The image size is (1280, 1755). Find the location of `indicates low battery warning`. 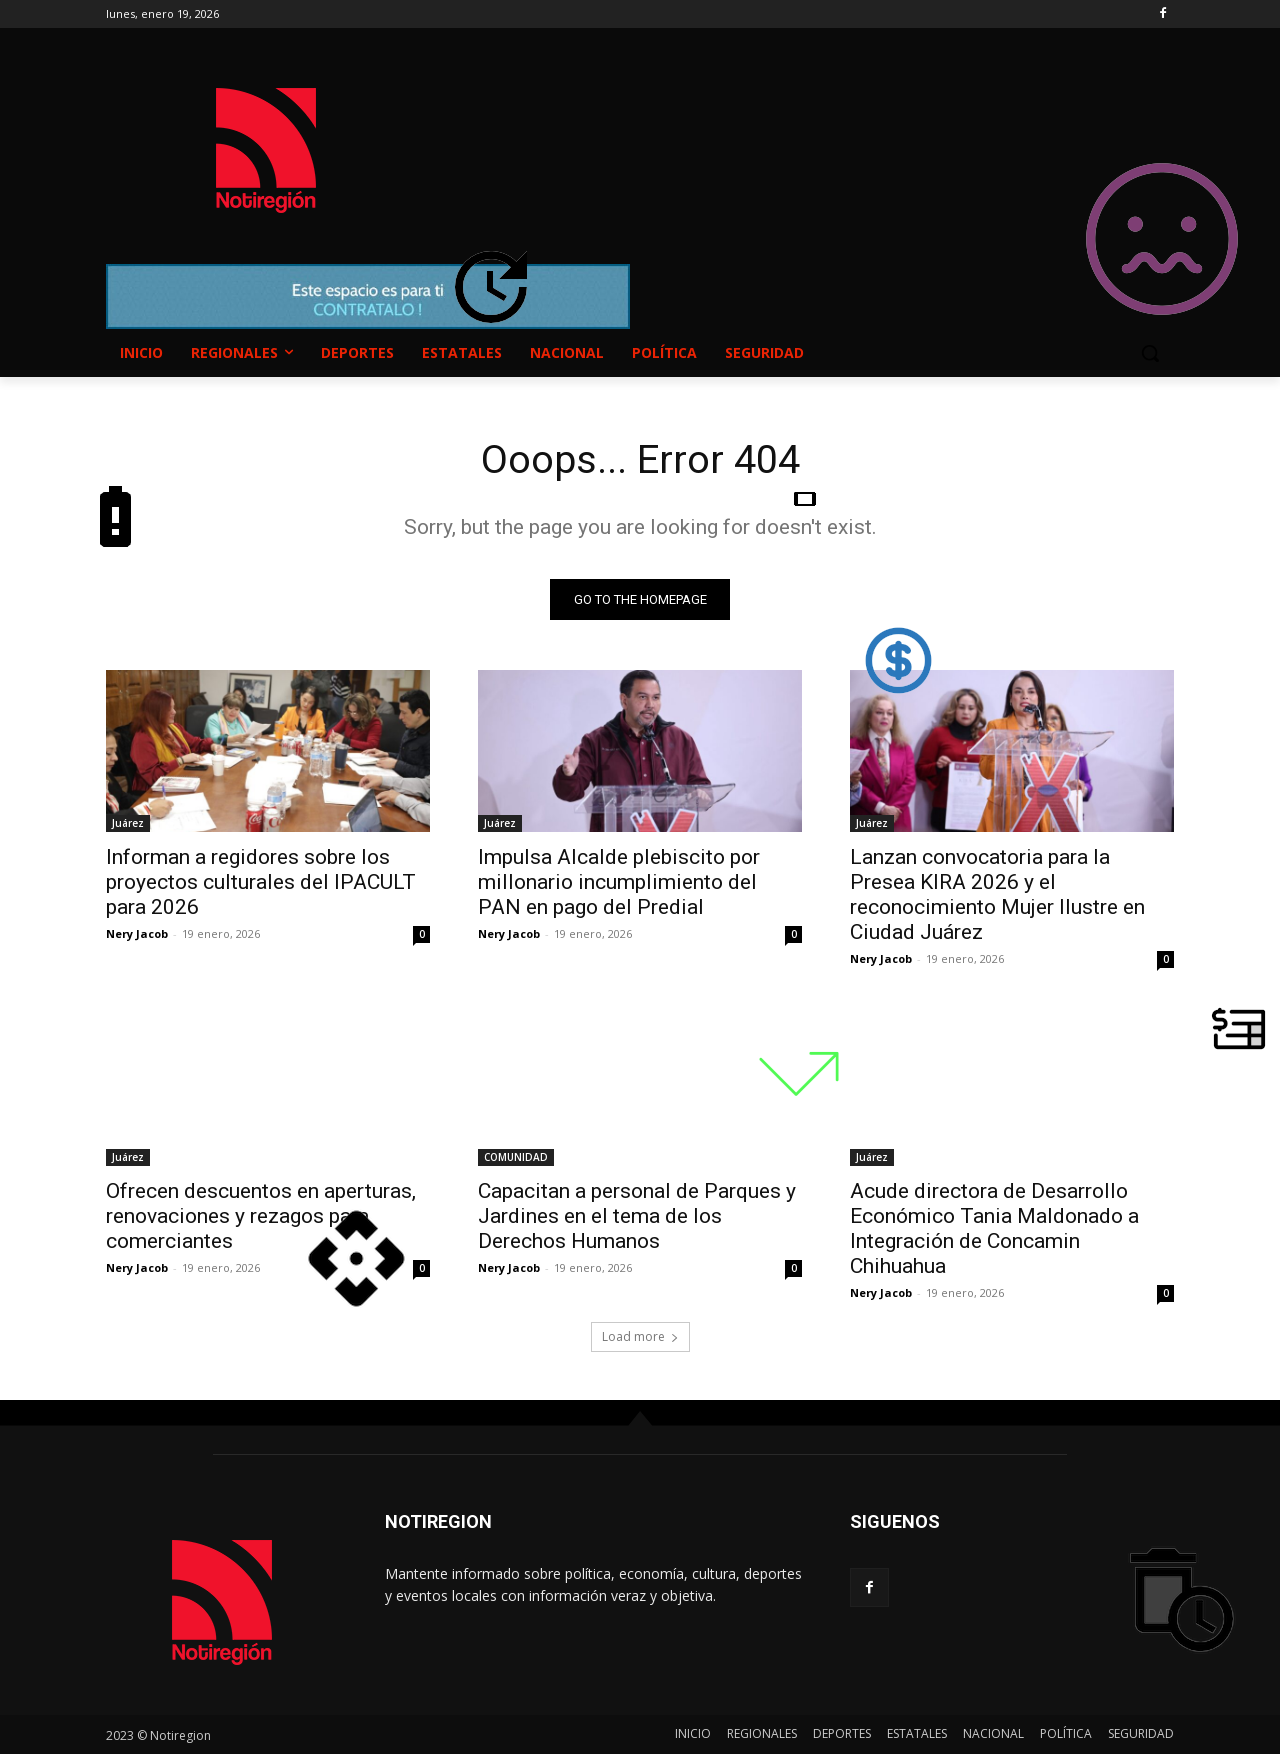

indicates low battery warning is located at coordinates (115, 516).